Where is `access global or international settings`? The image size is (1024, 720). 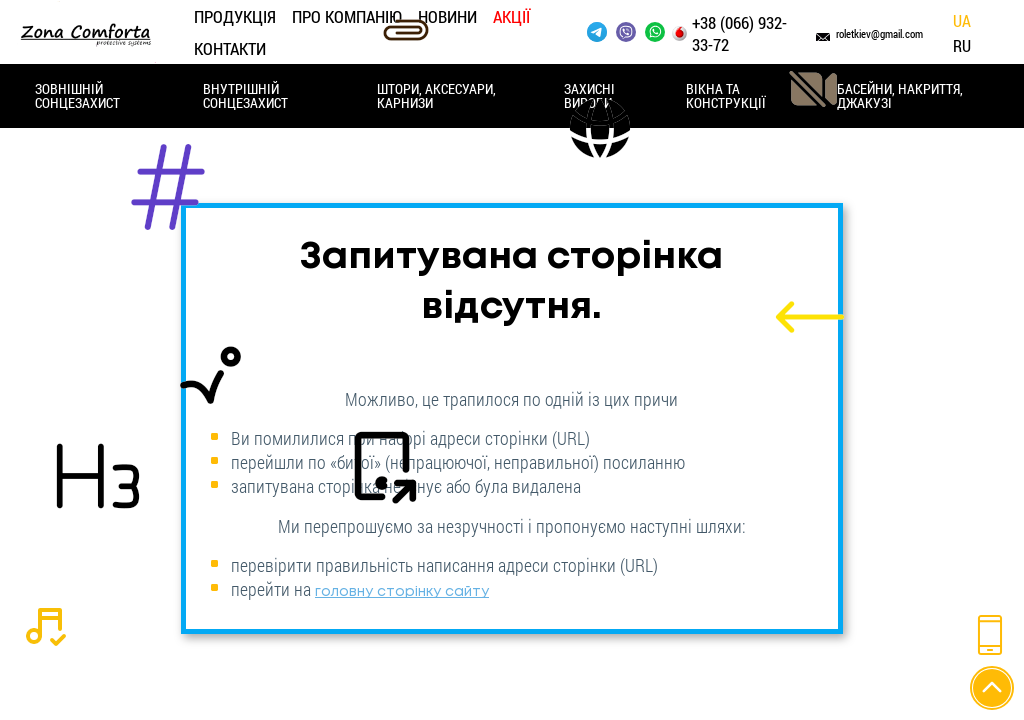
access global or international settings is located at coordinates (600, 128).